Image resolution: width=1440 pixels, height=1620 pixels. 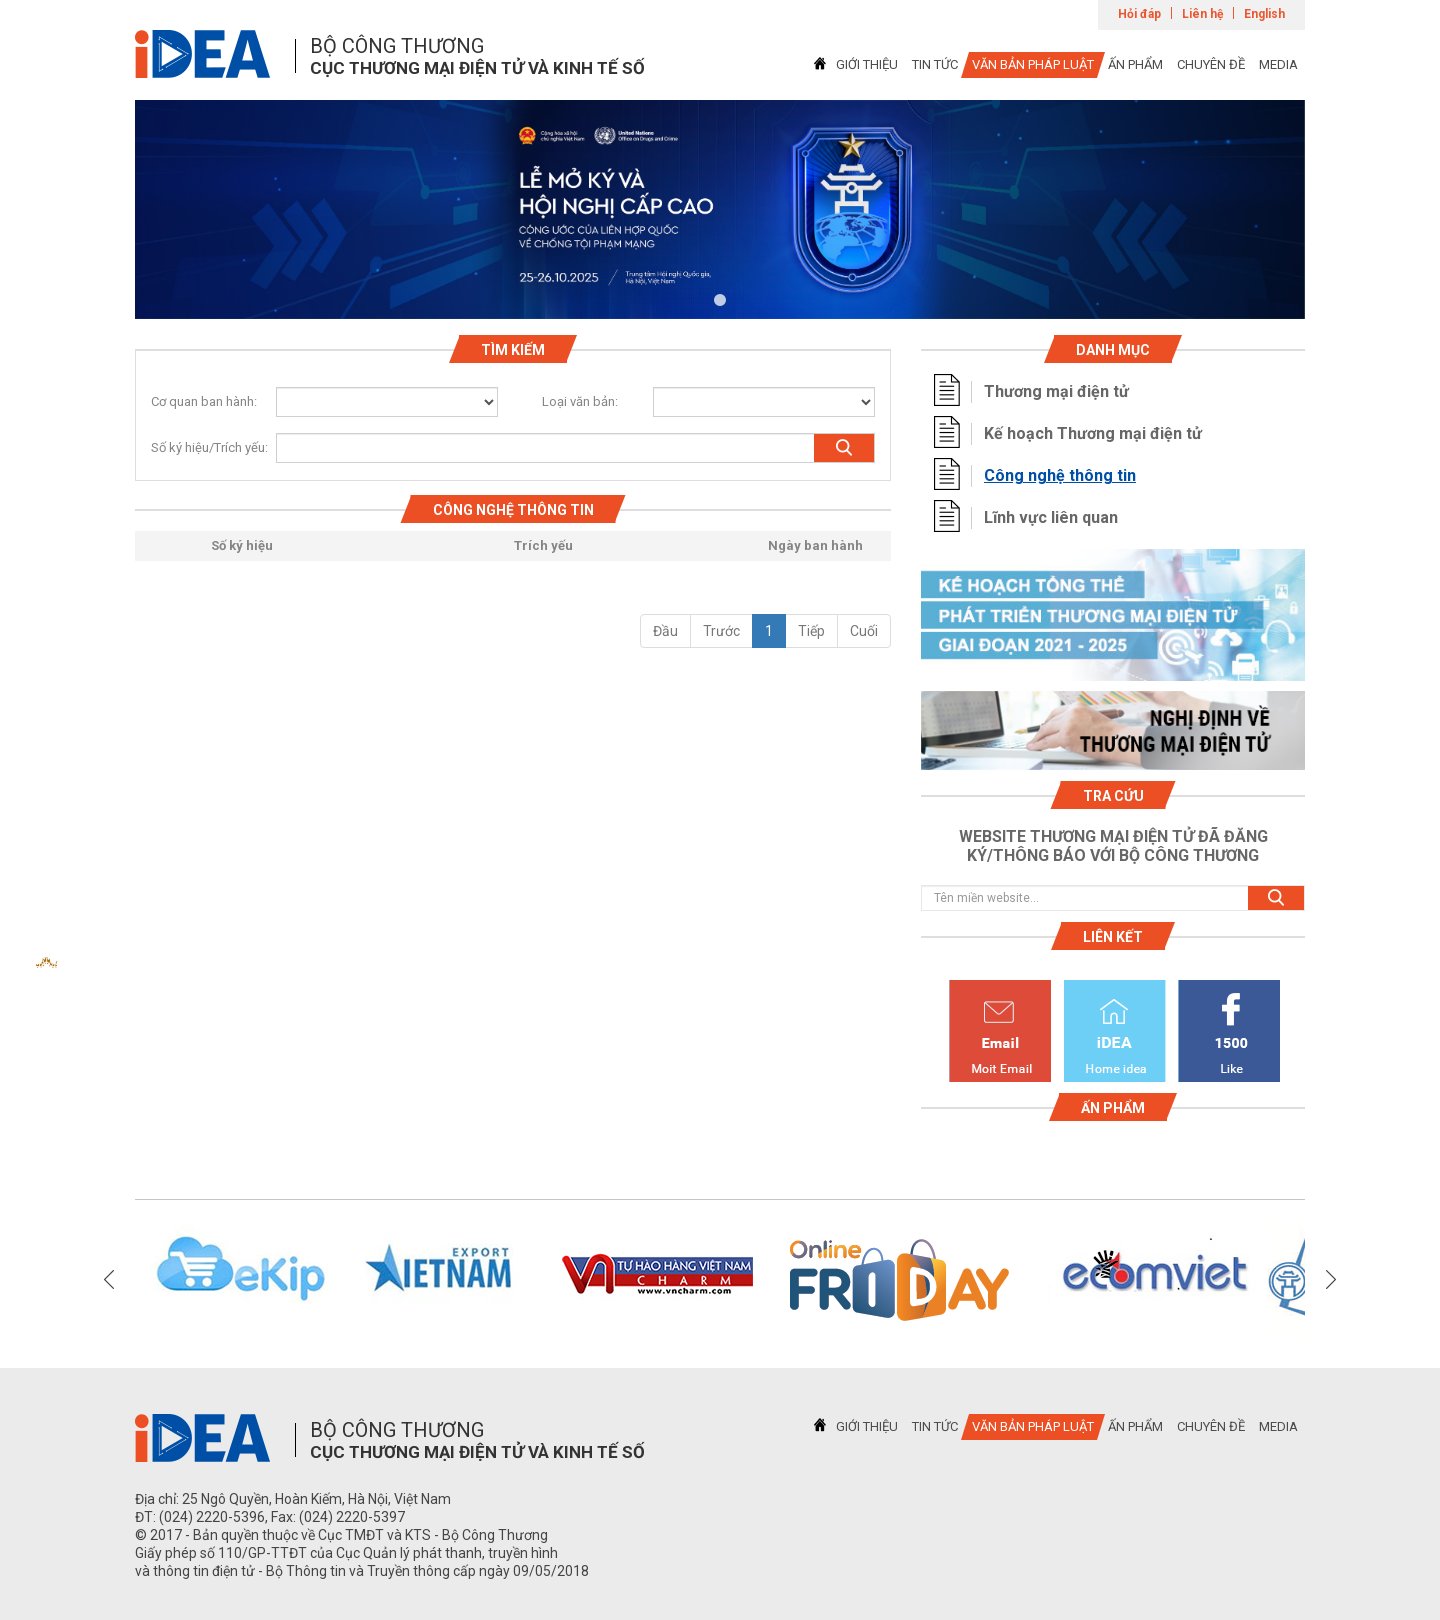 What do you see at coordinates (46, 962) in the screenshot?
I see `view garden pests or insects in a nature game` at bounding box center [46, 962].